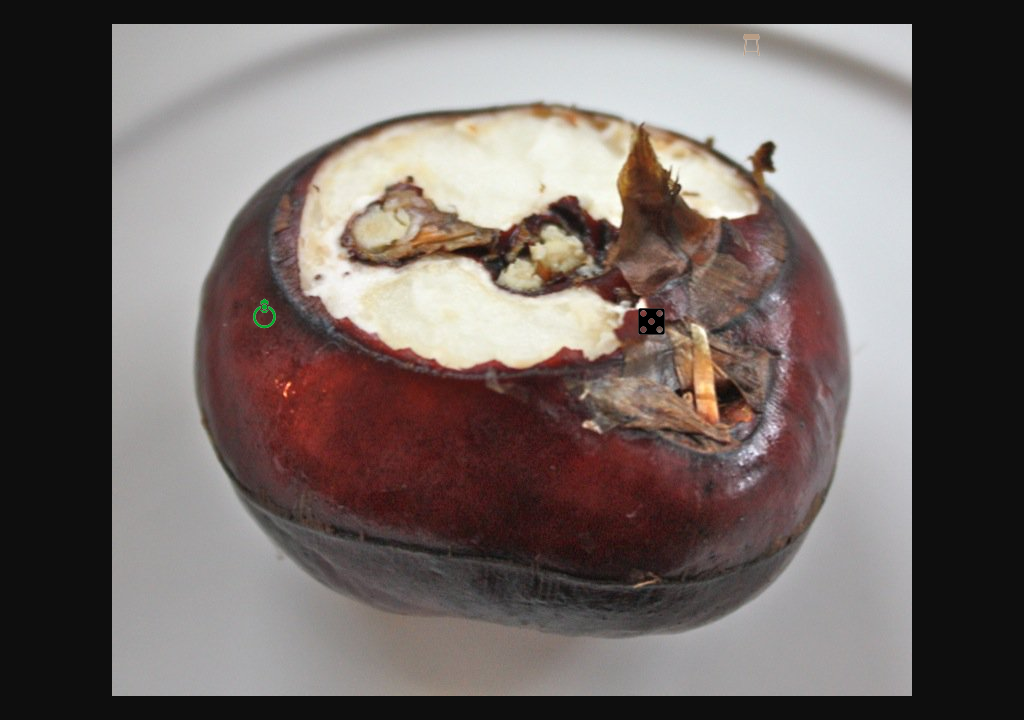  I want to click on access door or entrance settings, so click(264, 313).